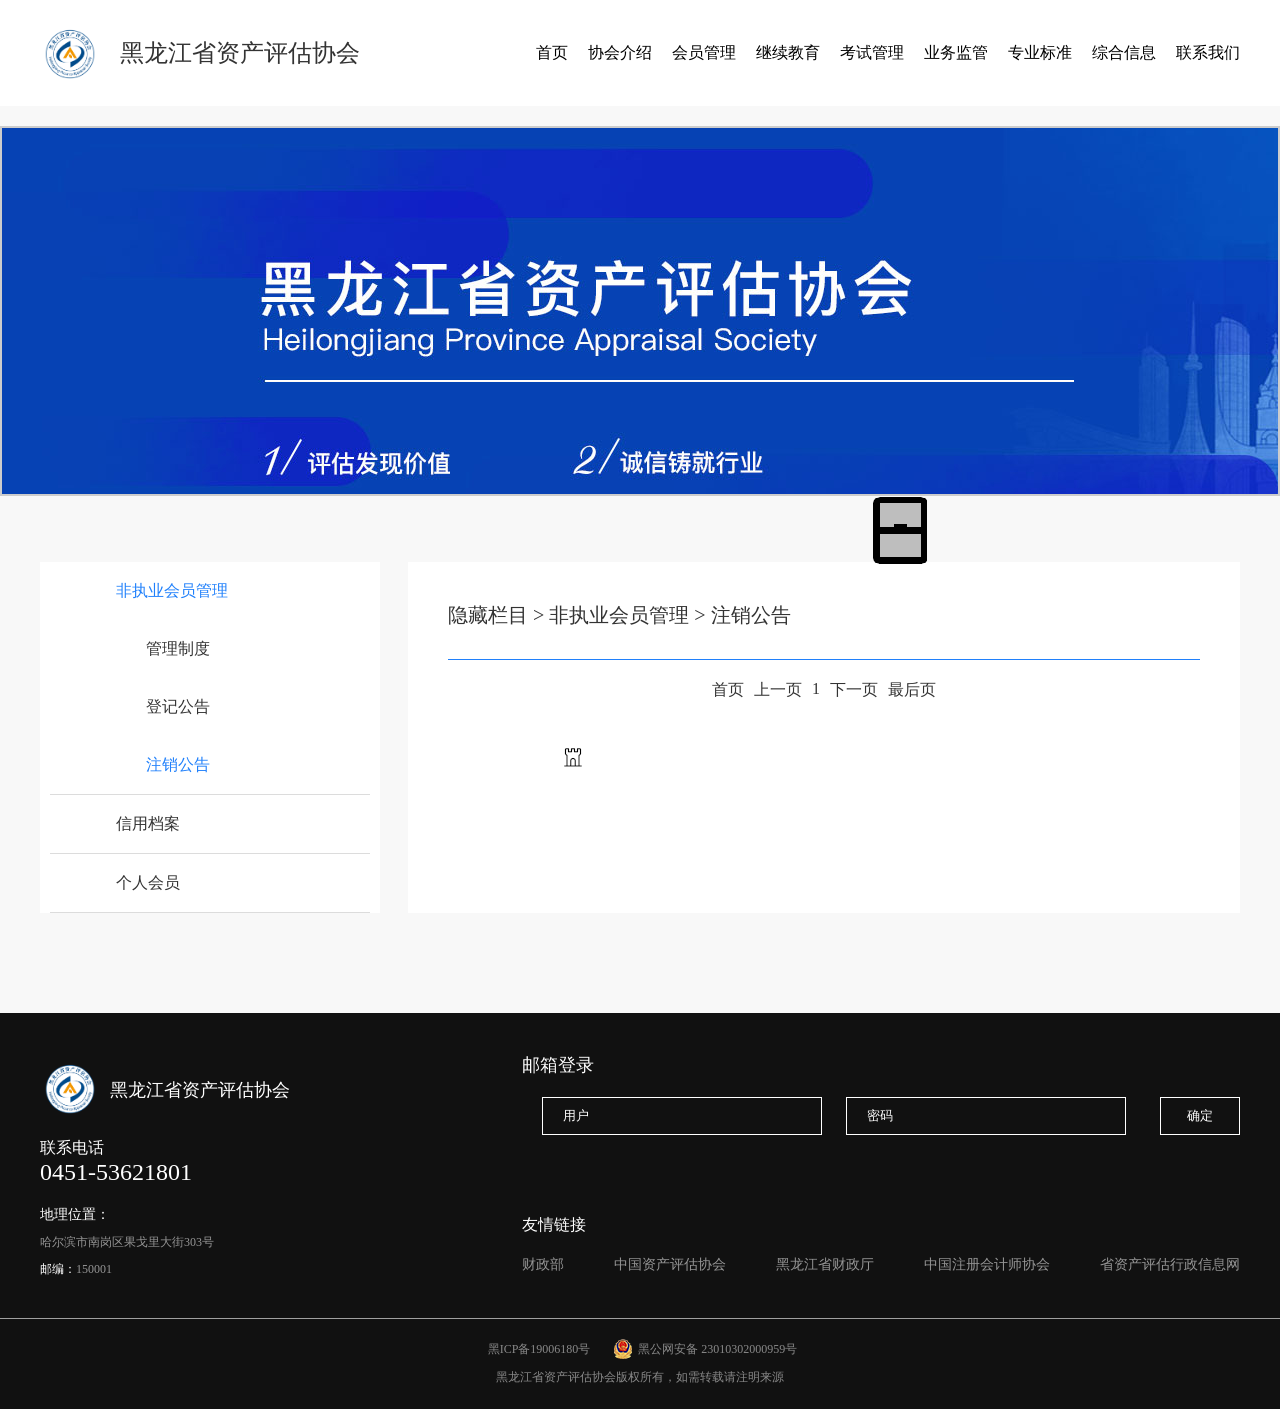 The height and width of the screenshot is (1409, 1280). What do you see at coordinates (573, 757) in the screenshot?
I see `access castle or fortress-themed content` at bounding box center [573, 757].